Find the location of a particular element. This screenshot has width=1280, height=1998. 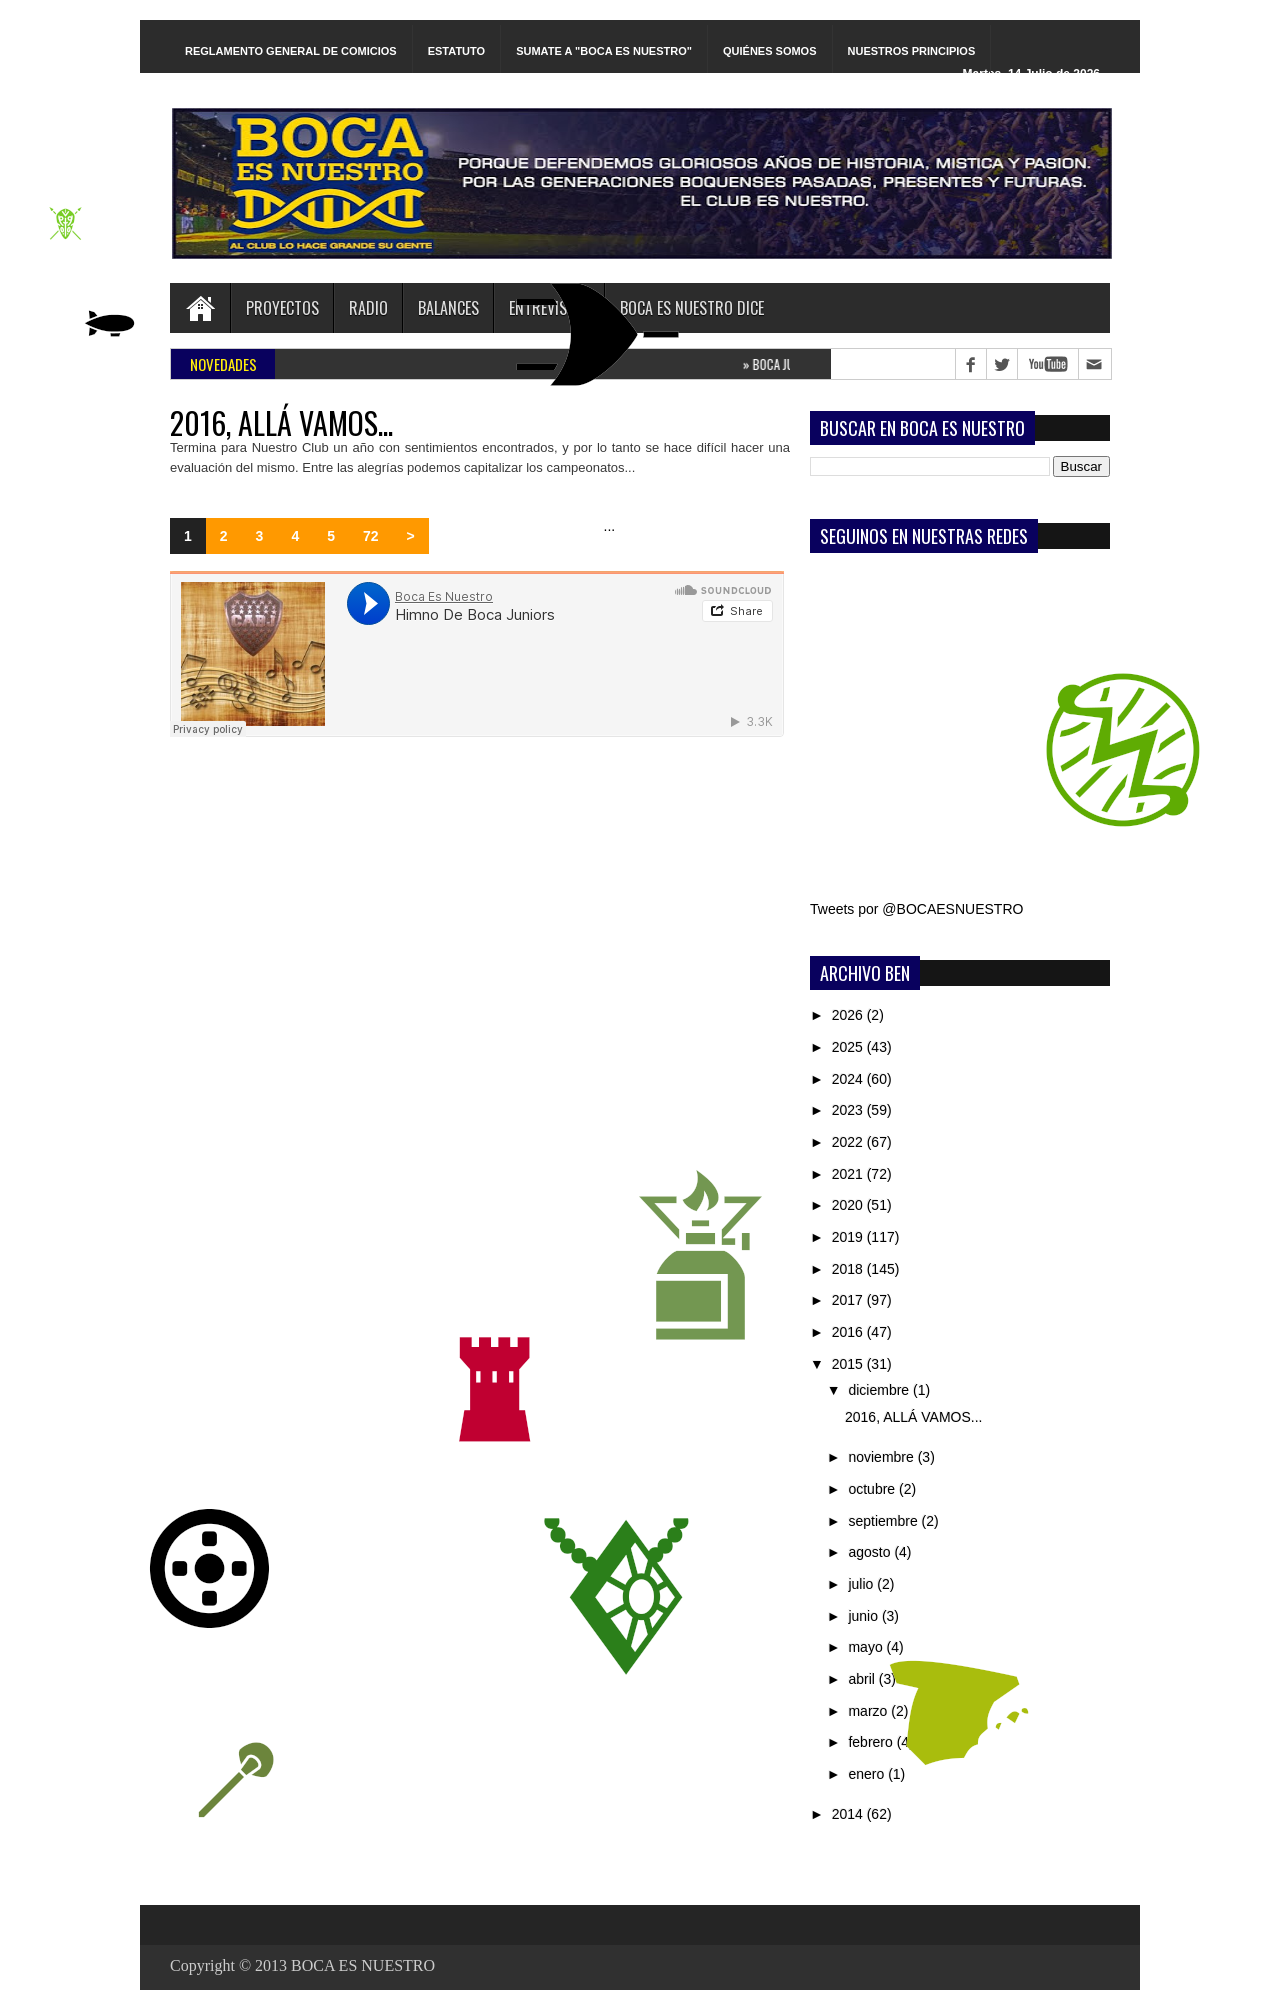

represents an OR logic gate in circuit design is located at coordinates (597, 334).